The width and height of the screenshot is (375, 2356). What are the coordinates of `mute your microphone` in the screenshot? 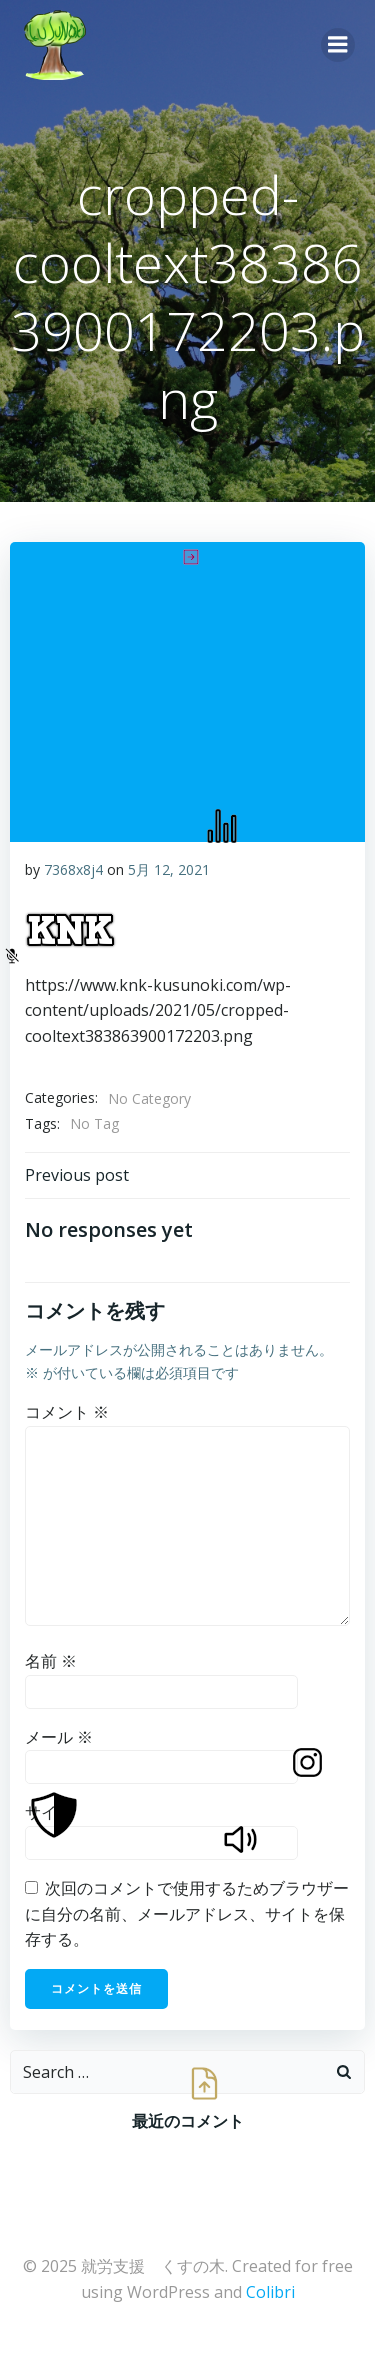 It's located at (12, 956).